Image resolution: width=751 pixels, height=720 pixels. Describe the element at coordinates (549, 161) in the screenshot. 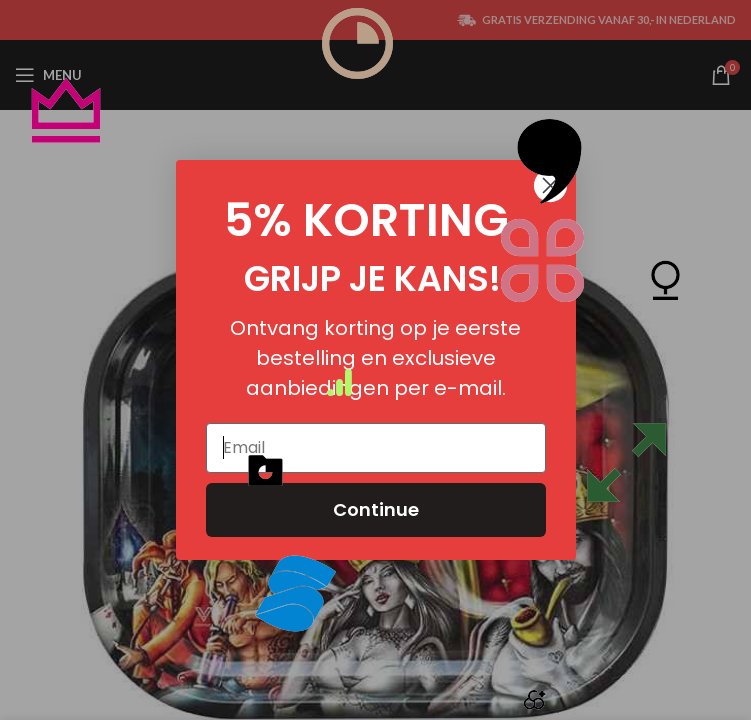

I see `open the Monoprix app or website` at that location.